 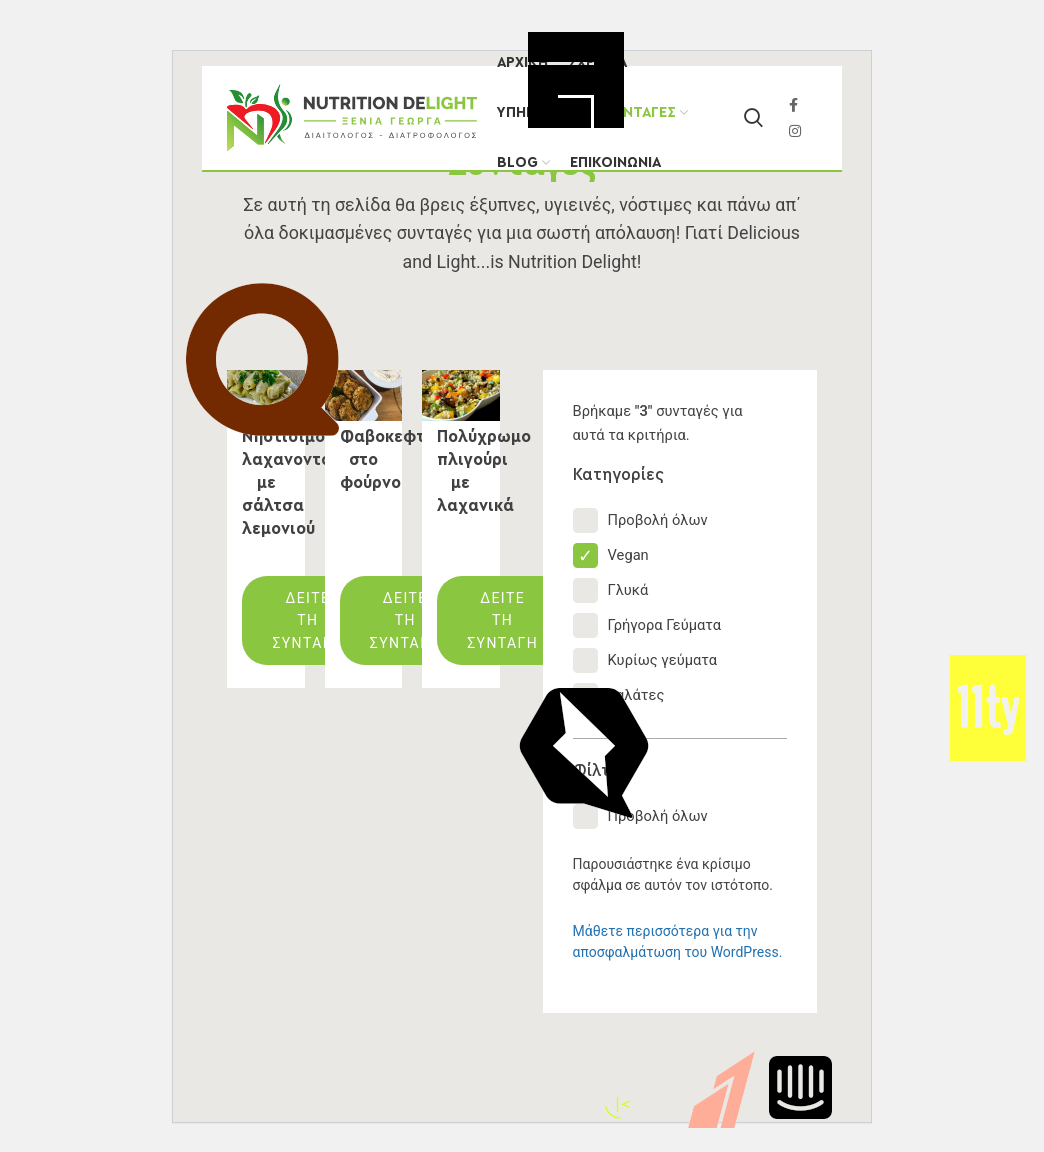 I want to click on qwik framework logo, so click(x=584, y=753).